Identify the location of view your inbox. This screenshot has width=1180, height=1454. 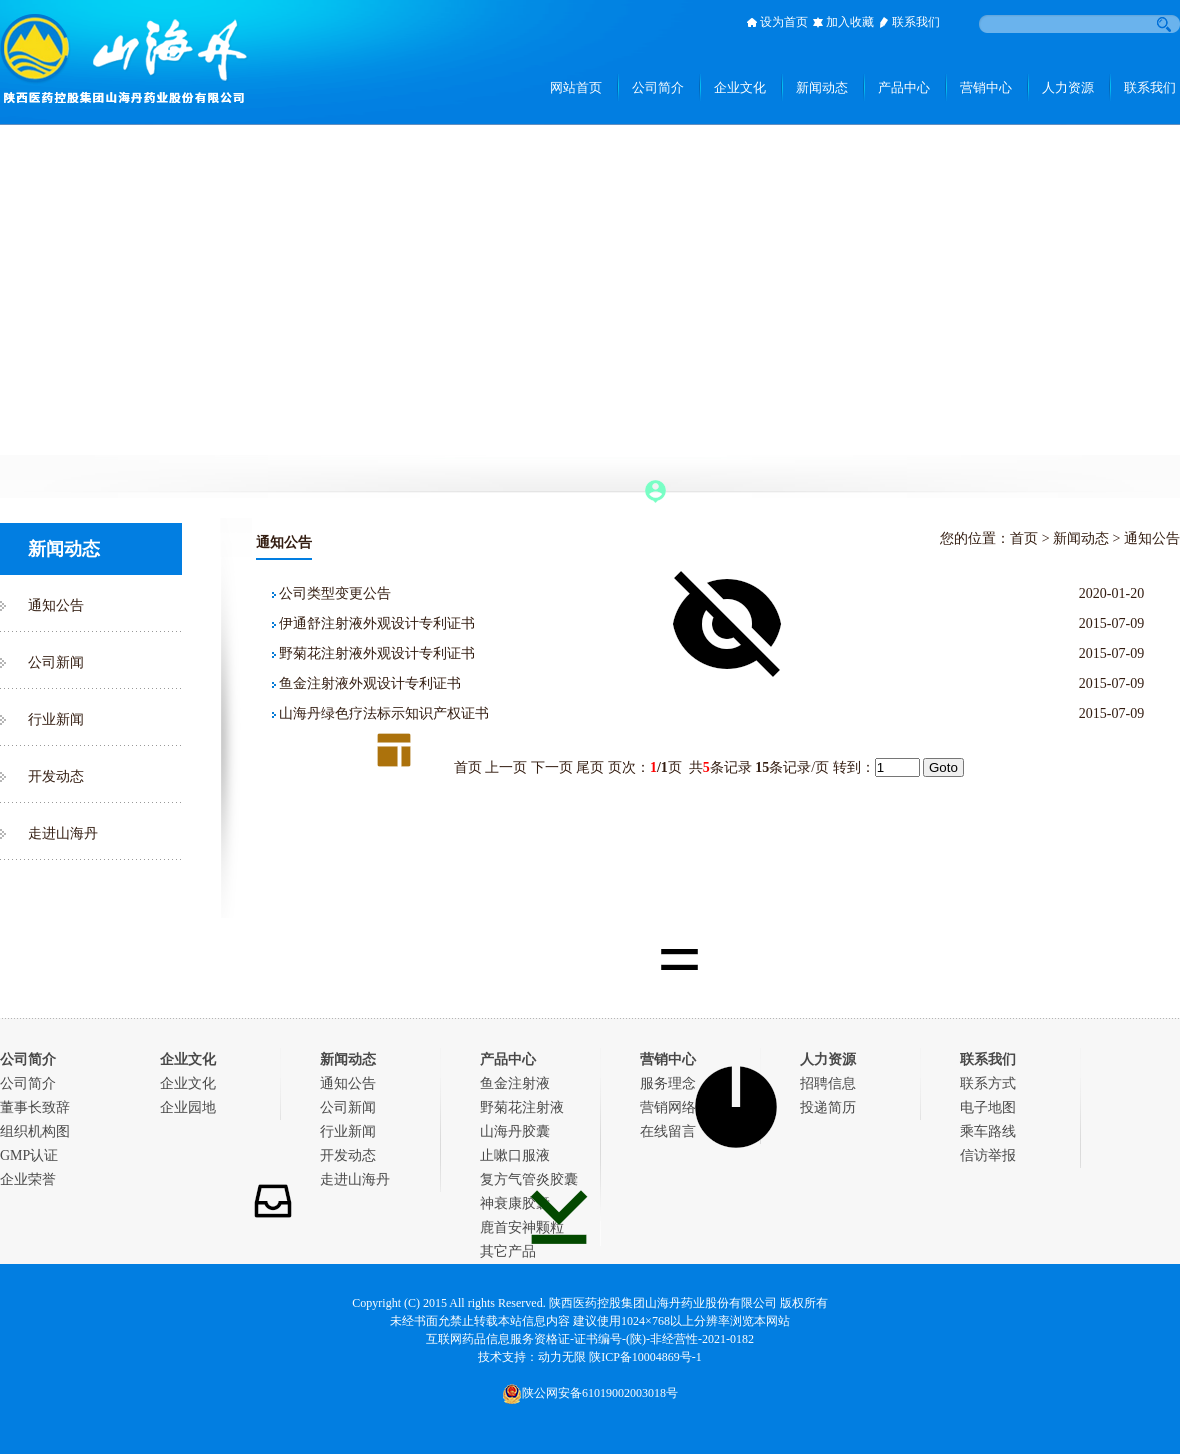
(273, 1201).